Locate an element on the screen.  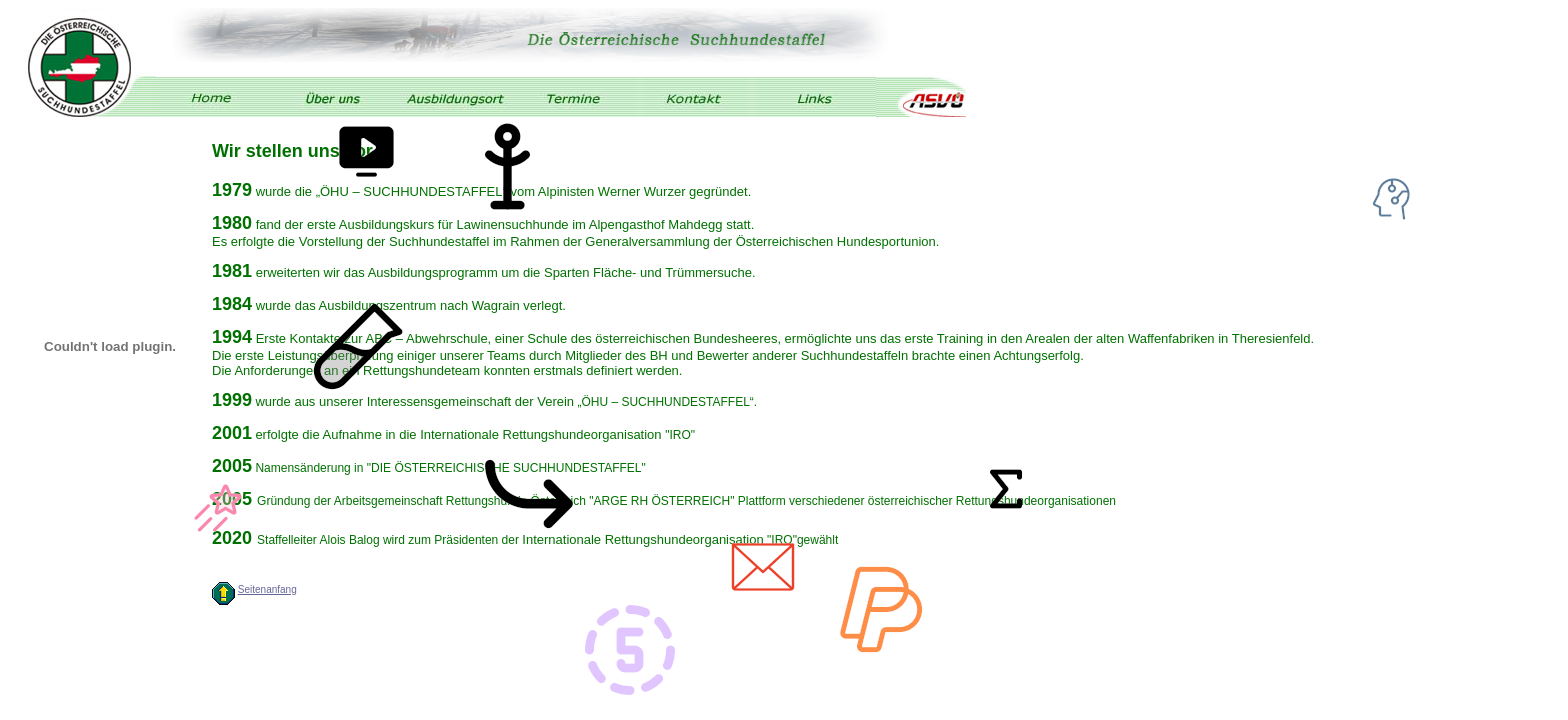
mark as favorite or highlight content is located at coordinates (218, 508).